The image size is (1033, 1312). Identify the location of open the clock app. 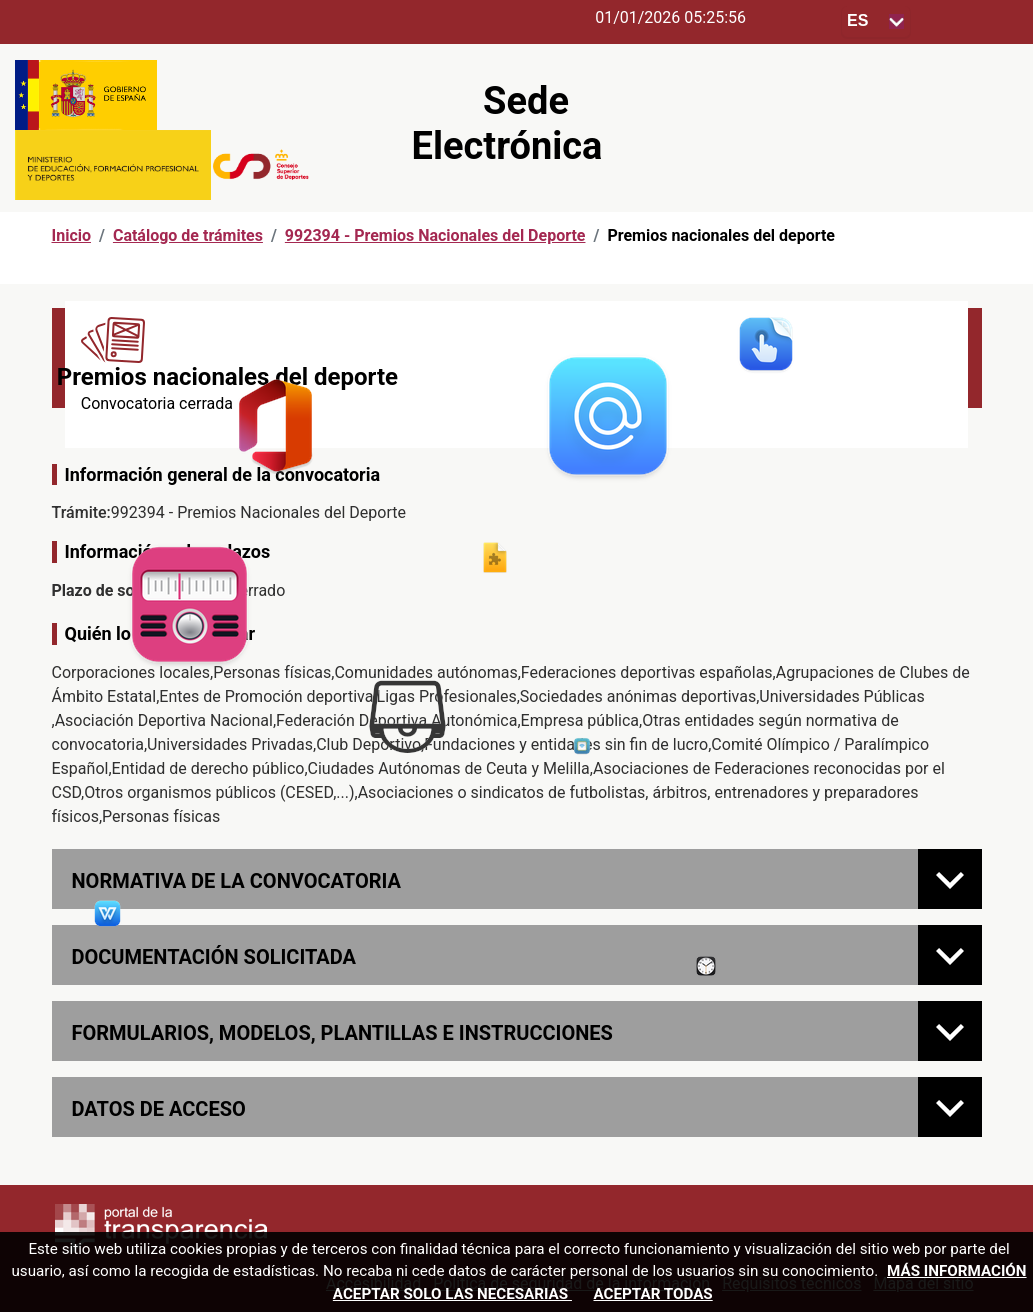
(706, 966).